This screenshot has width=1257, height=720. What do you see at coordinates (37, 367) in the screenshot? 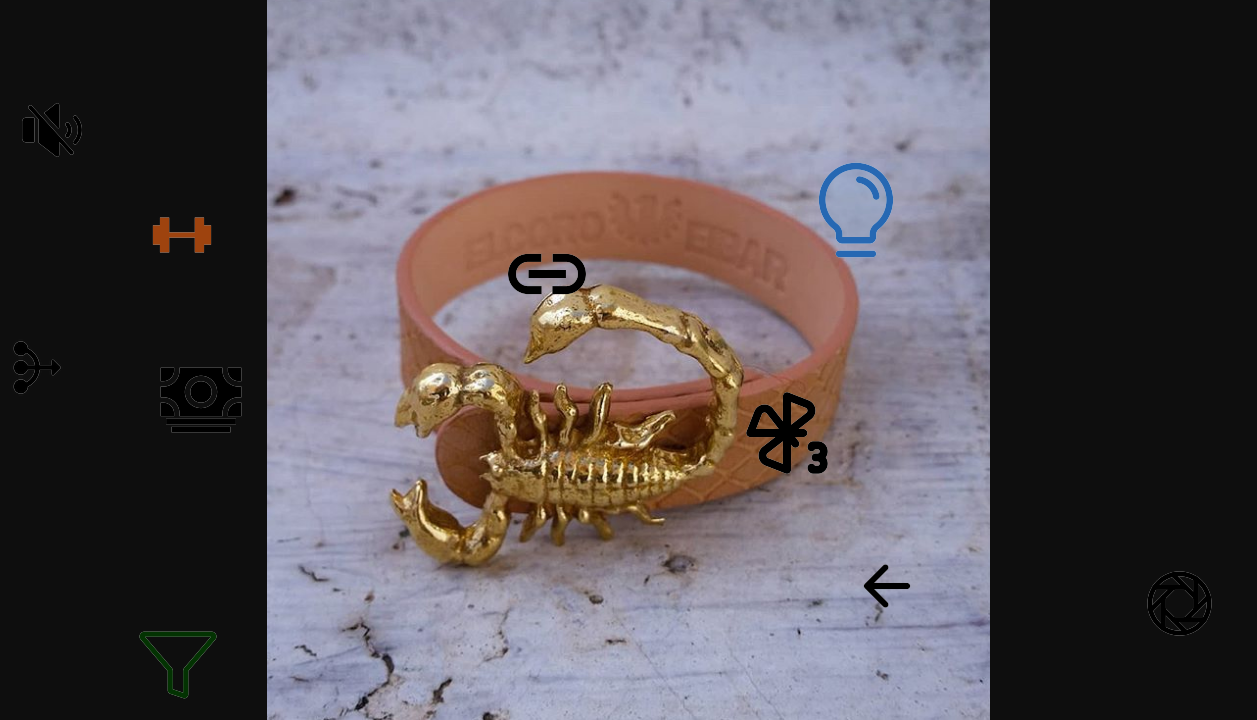
I see `manage ad mediation settings` at bounding box center [37, 367].